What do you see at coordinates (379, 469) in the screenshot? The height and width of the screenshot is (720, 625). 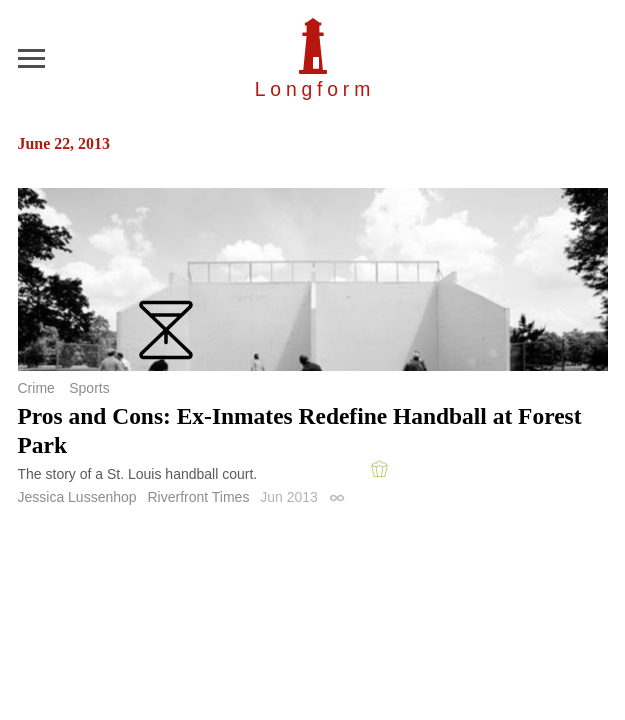 I see `browse movies or entertainment content` at bounding box center [379, 469].